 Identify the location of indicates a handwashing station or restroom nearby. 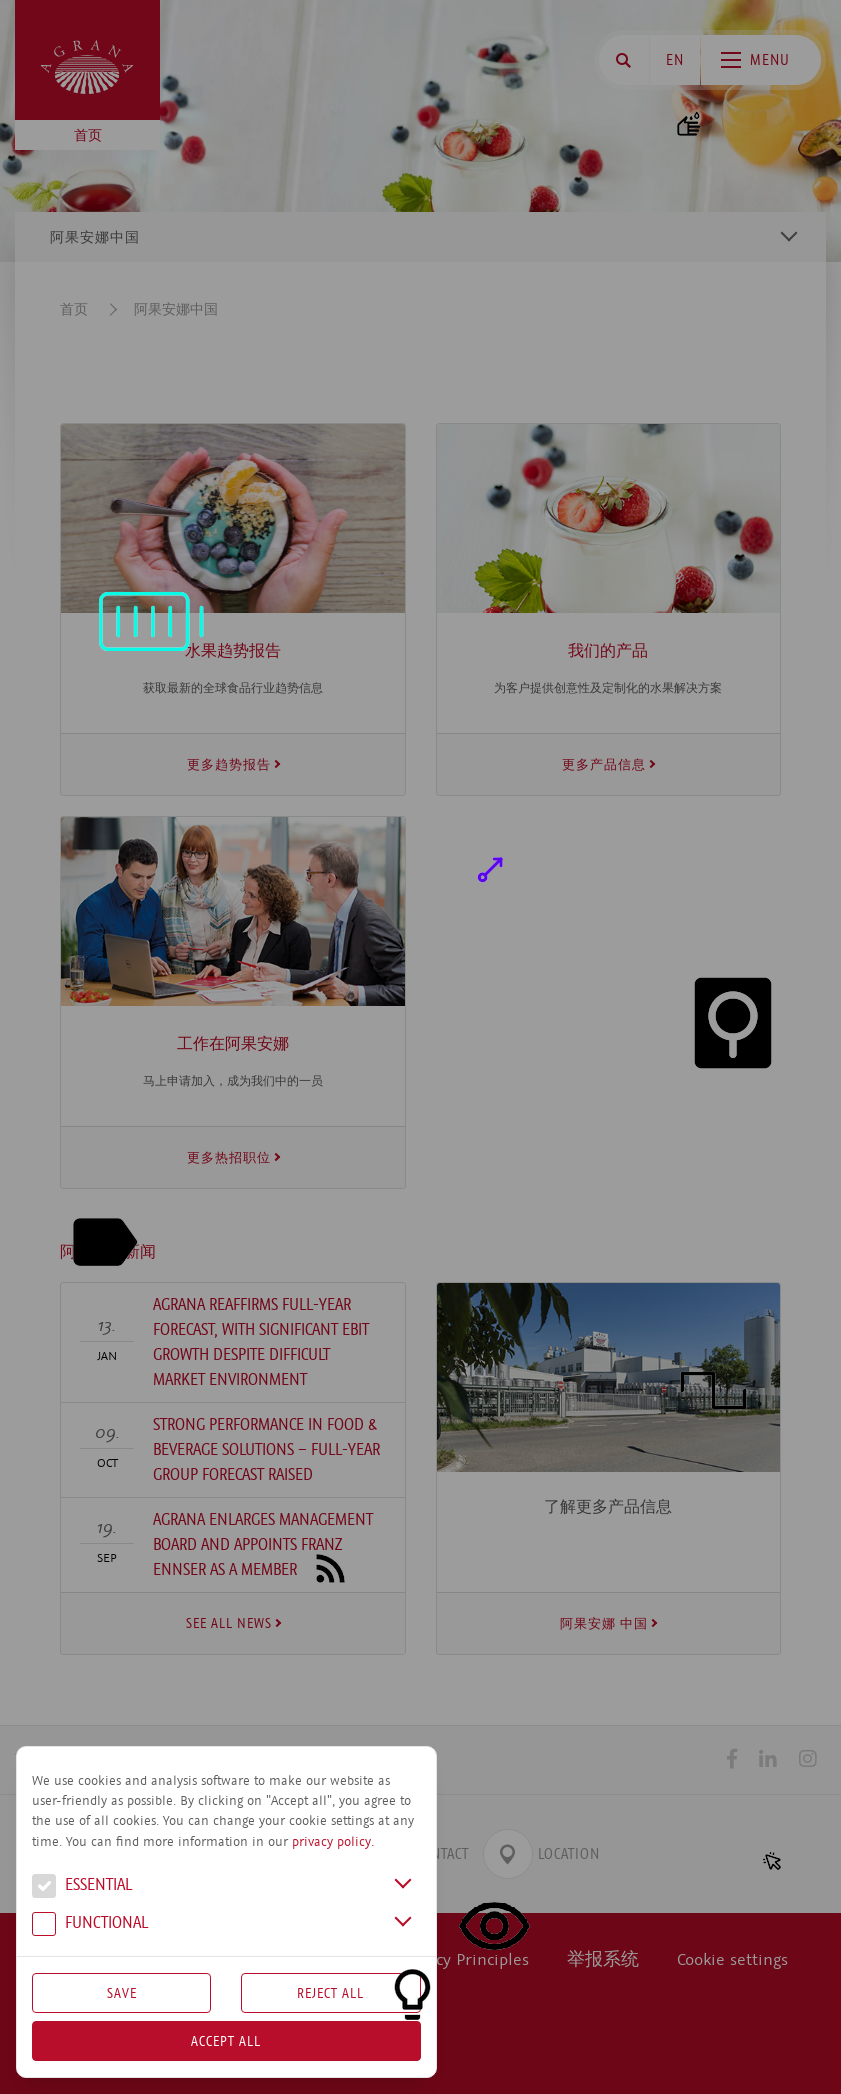
(689, 123).